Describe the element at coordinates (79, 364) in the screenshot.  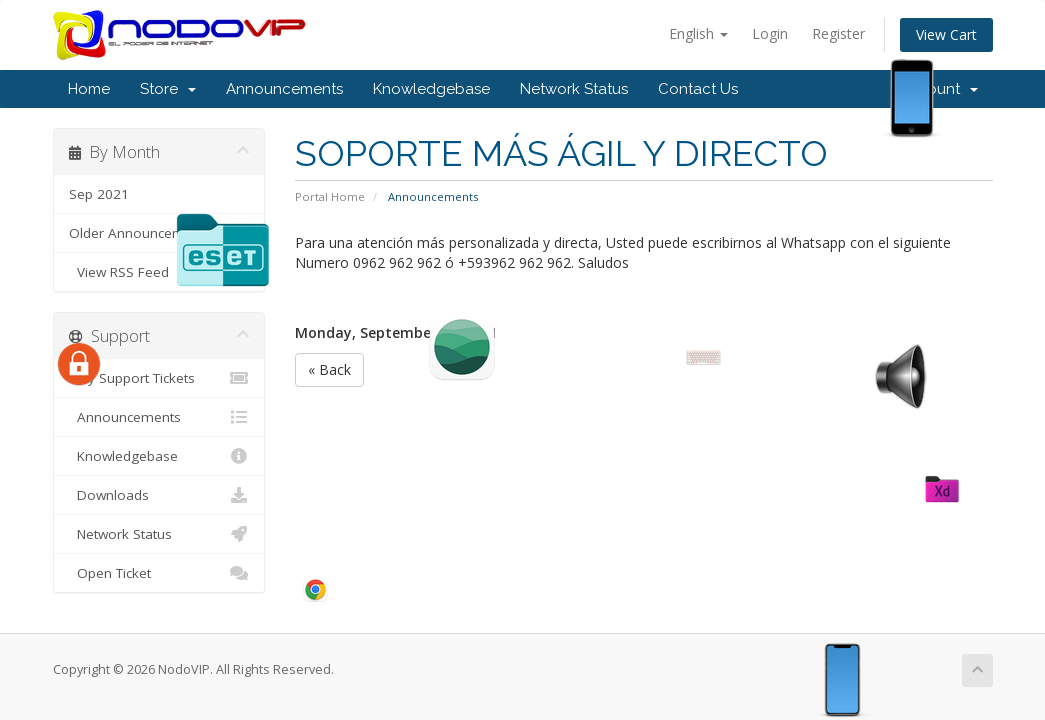
I see `indicates a file or folder is read-only` at that location.